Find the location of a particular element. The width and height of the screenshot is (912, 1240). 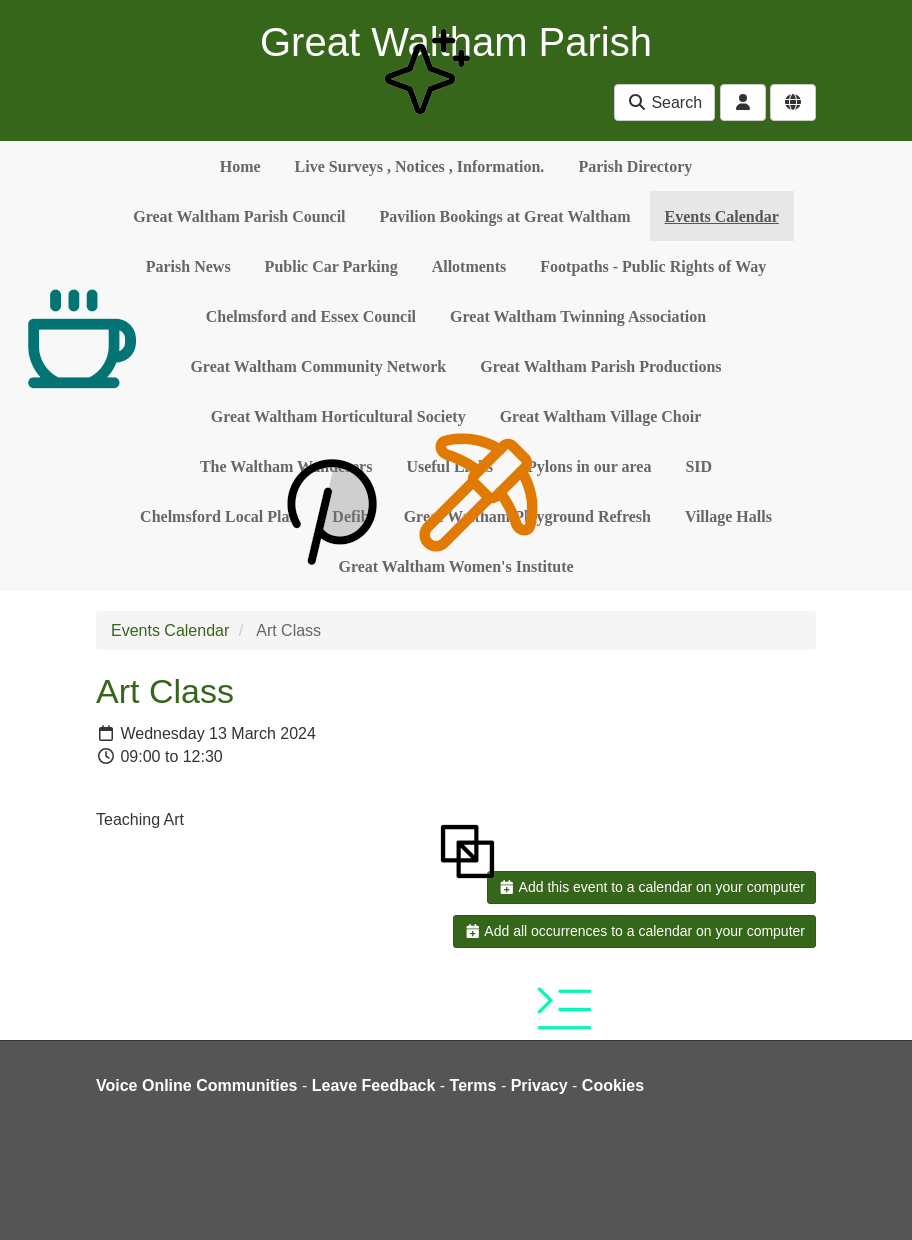

increase text indent level is located at coordinates (564, 1009).